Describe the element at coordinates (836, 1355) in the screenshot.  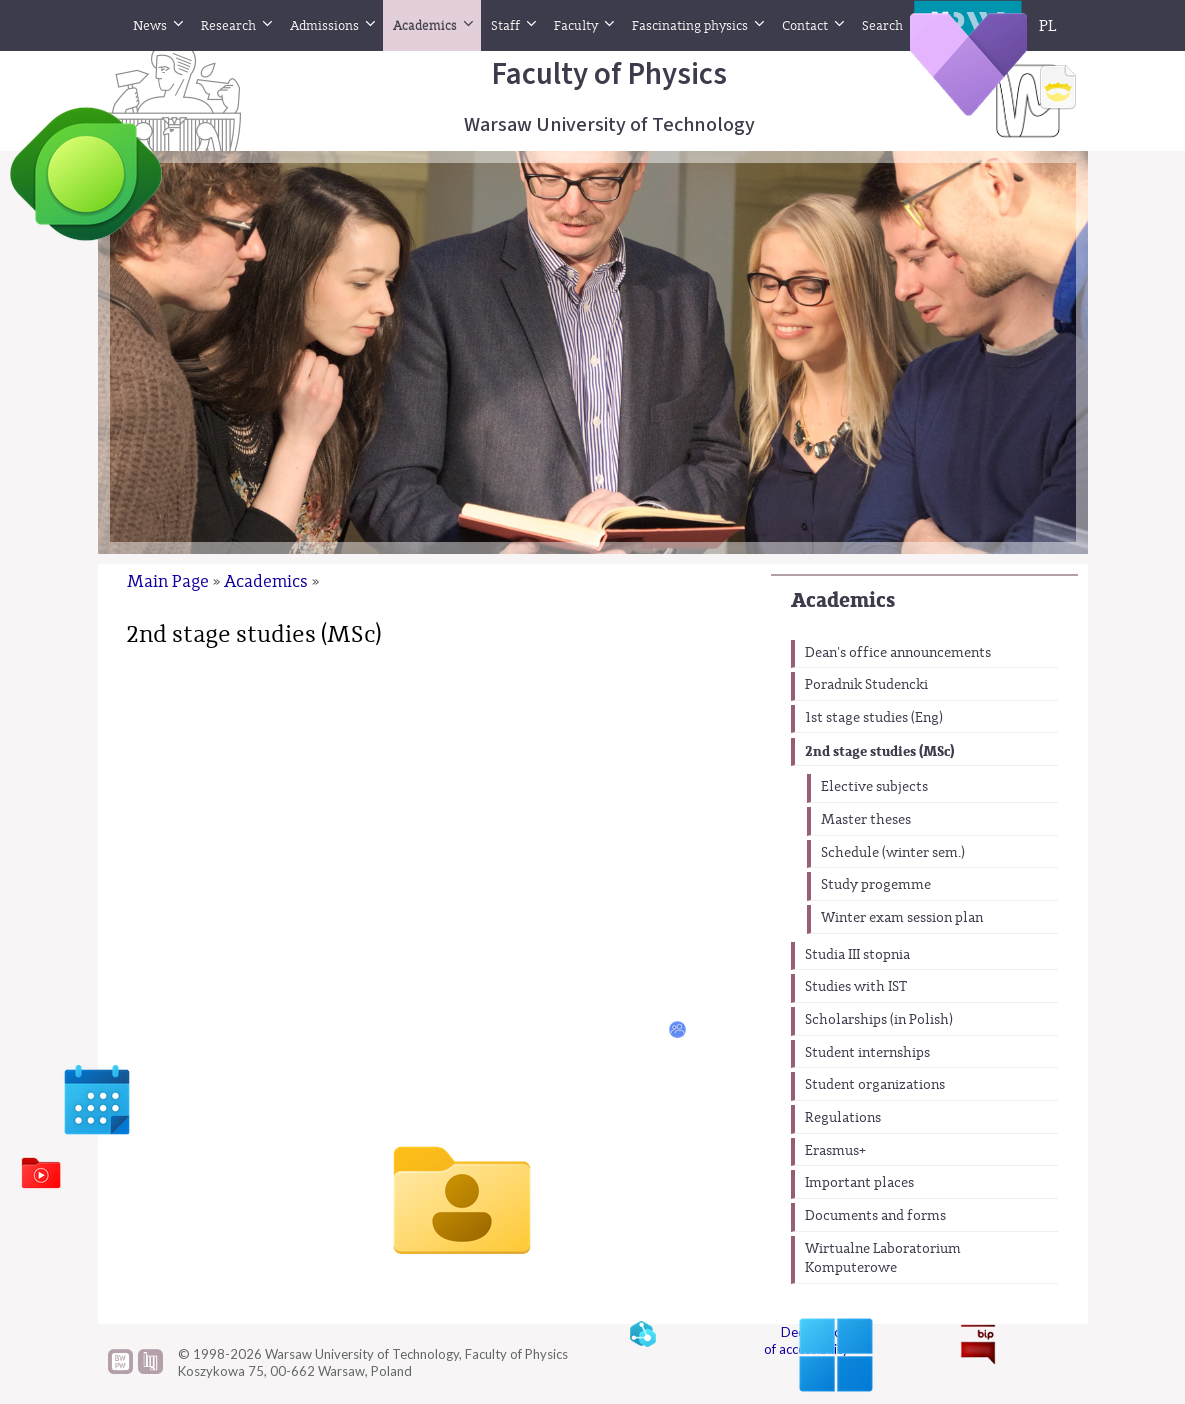
I see `open the Windows start menu` at that location.